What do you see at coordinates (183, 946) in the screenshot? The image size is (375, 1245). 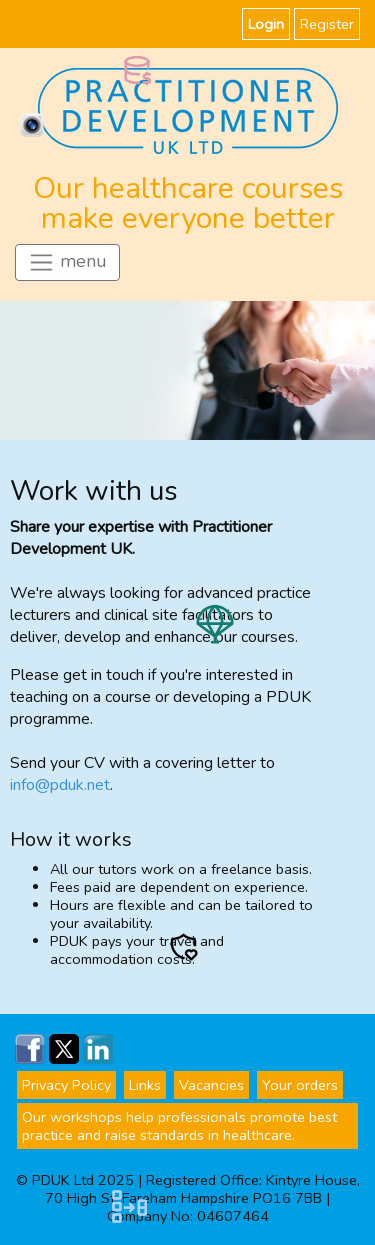 I see `enable health data protection` at bounding box center [183, 946].